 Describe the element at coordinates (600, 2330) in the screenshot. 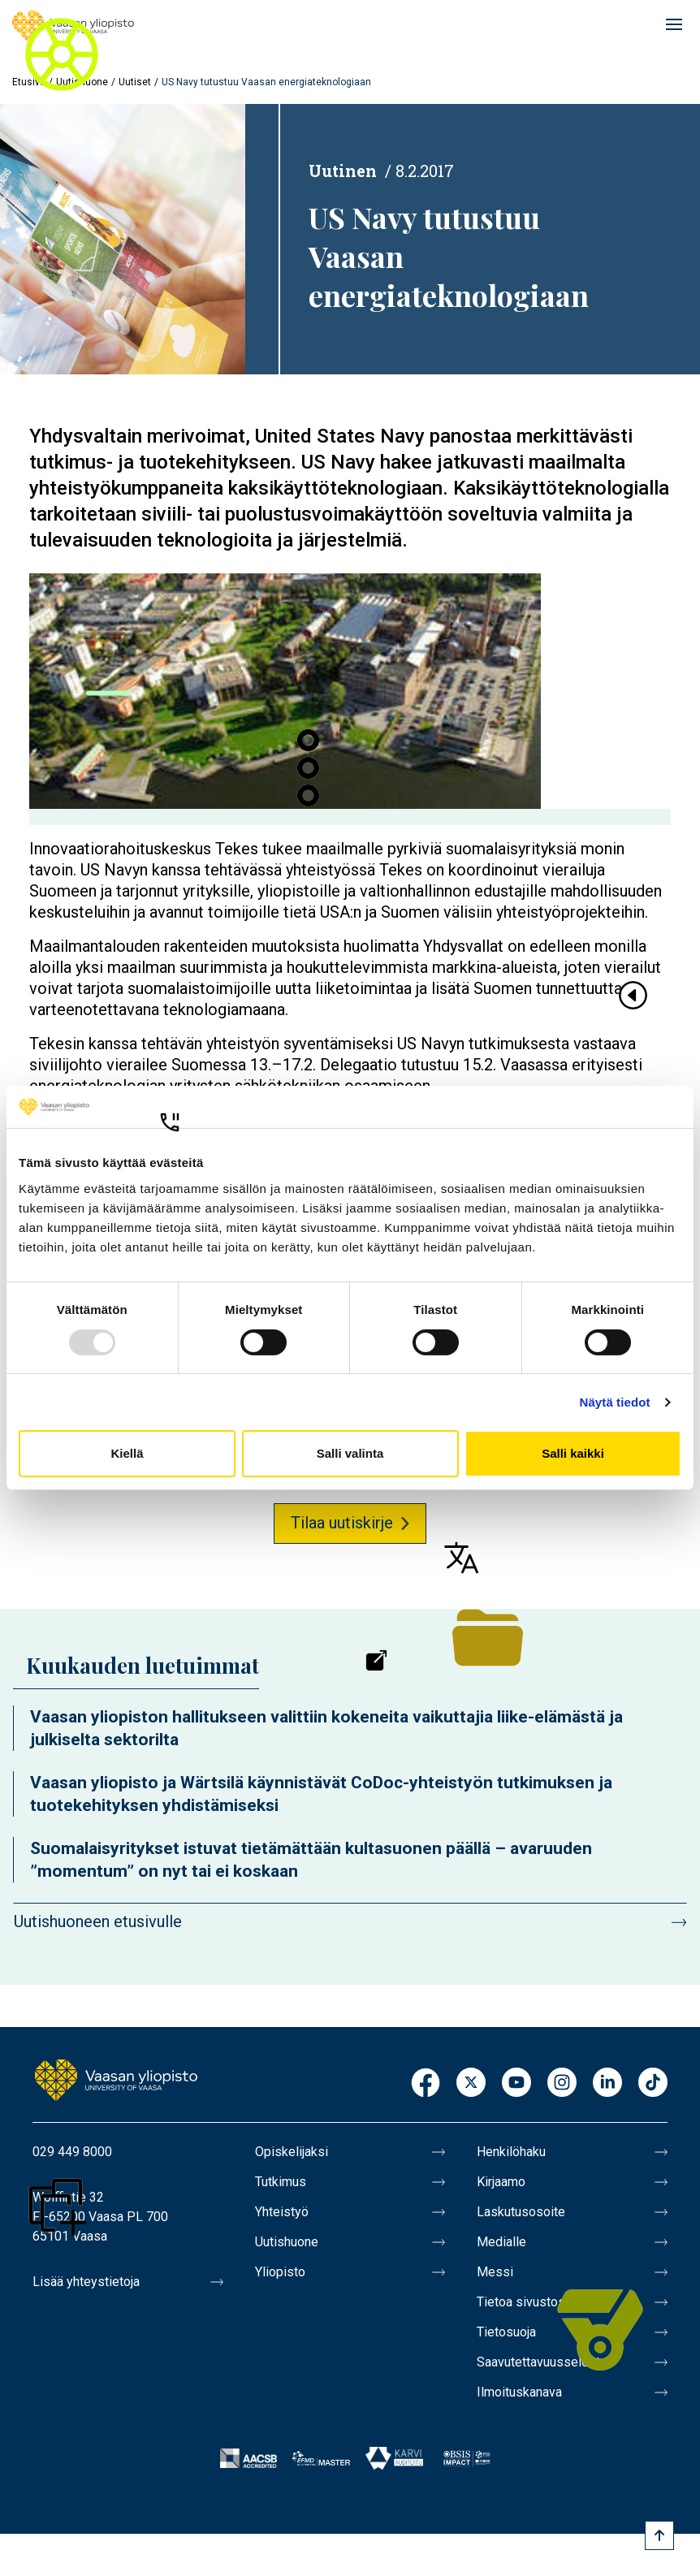

I see `view achievements or awards` at that location.